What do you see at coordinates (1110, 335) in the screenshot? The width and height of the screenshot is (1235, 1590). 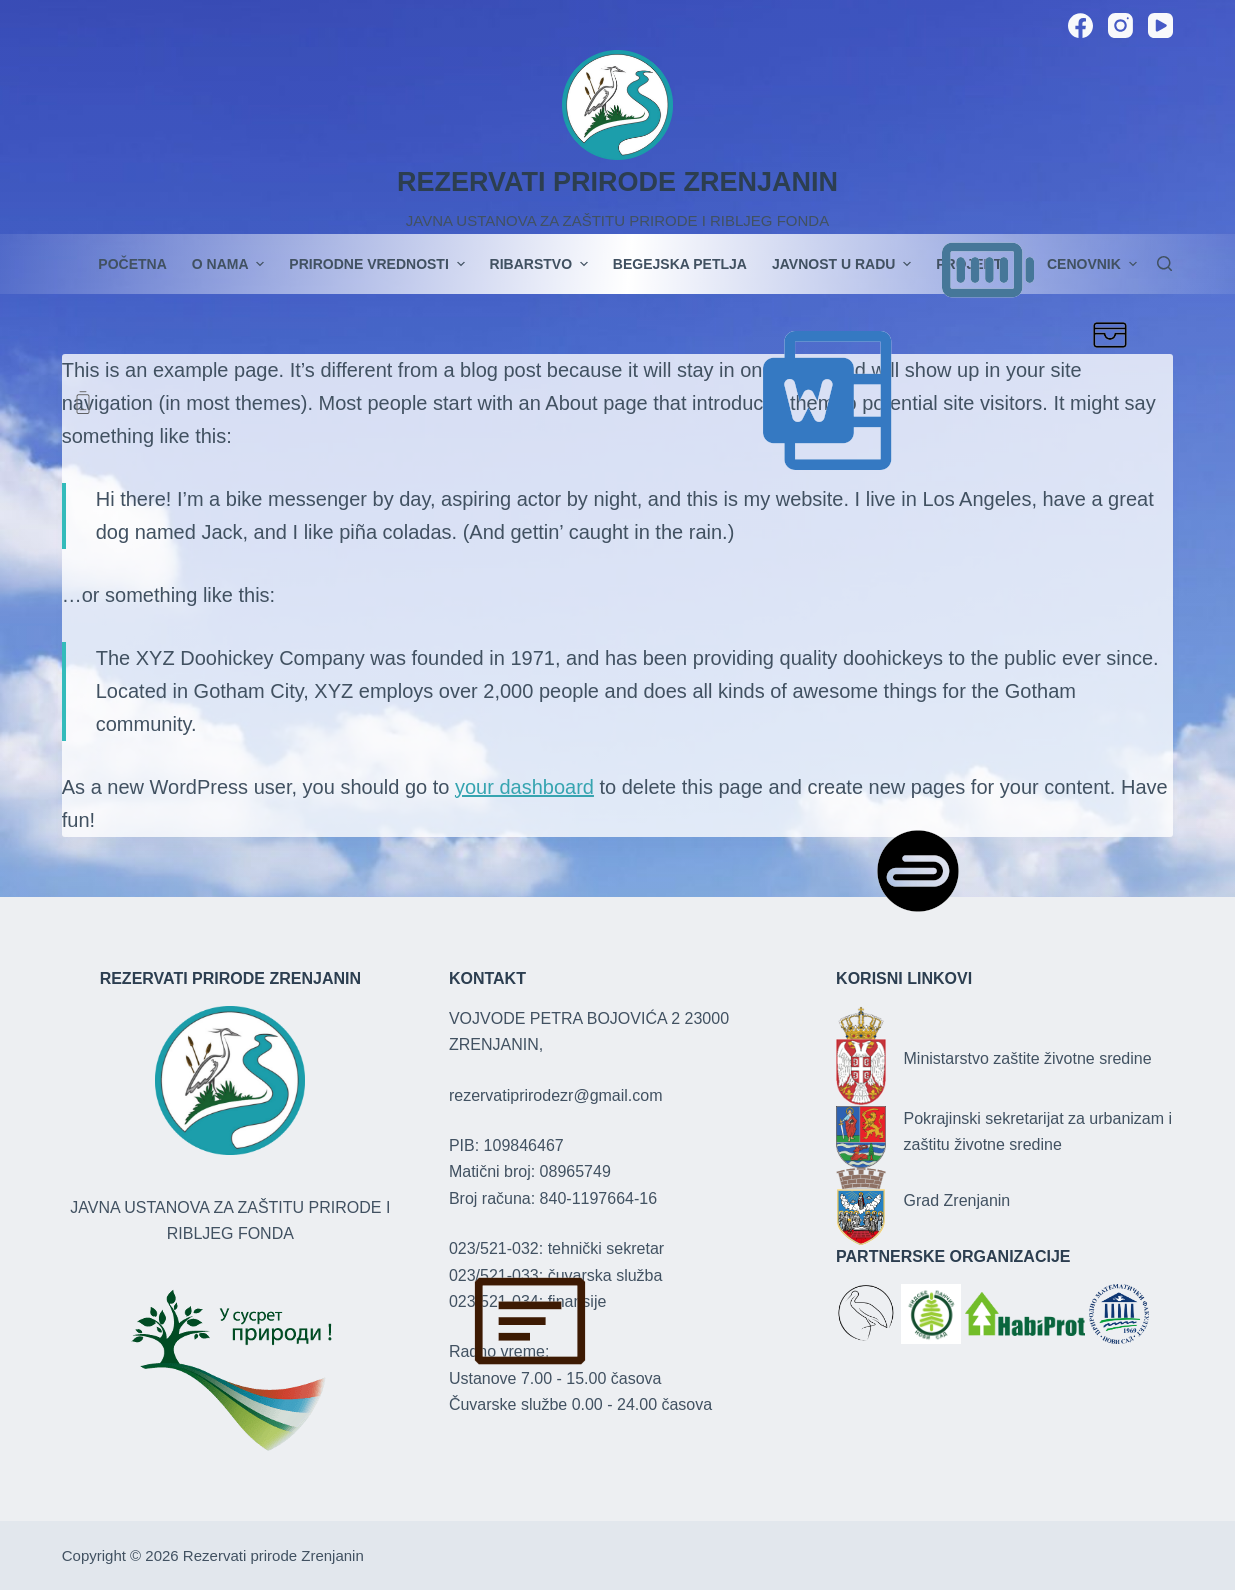 I see `access your wallet or payment cards` at bounding box center [1110, 335].